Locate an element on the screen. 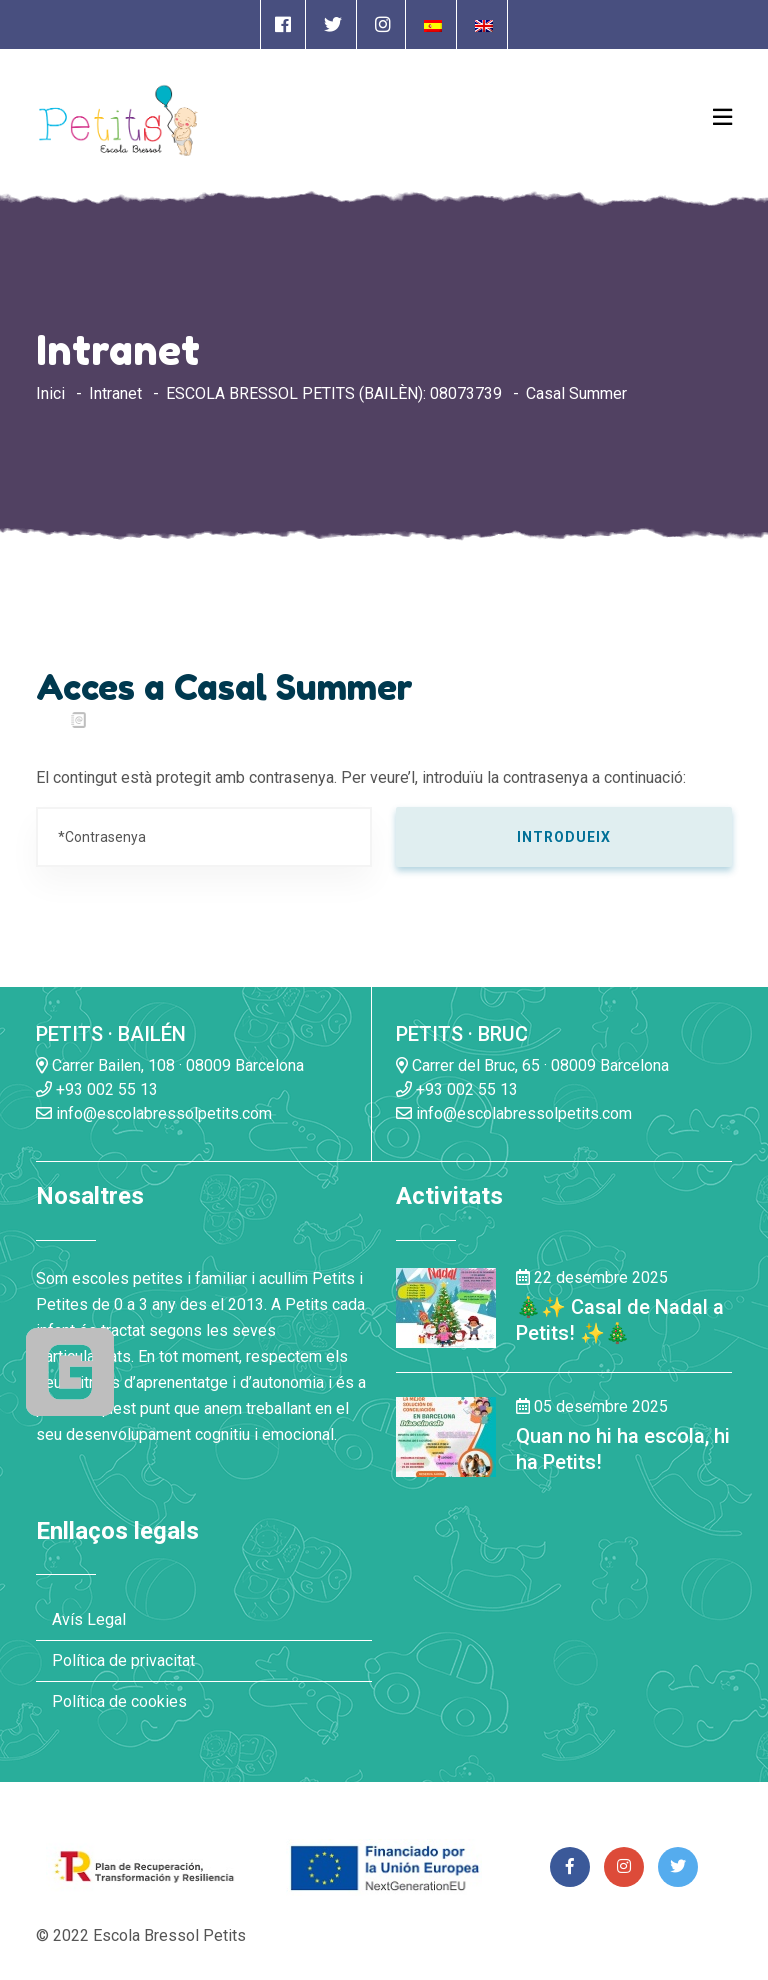 Image resolution: width=768 pixels, height=1980 pixels. indicates GPRS mobile data connection is located at coordinates (70, 1372).